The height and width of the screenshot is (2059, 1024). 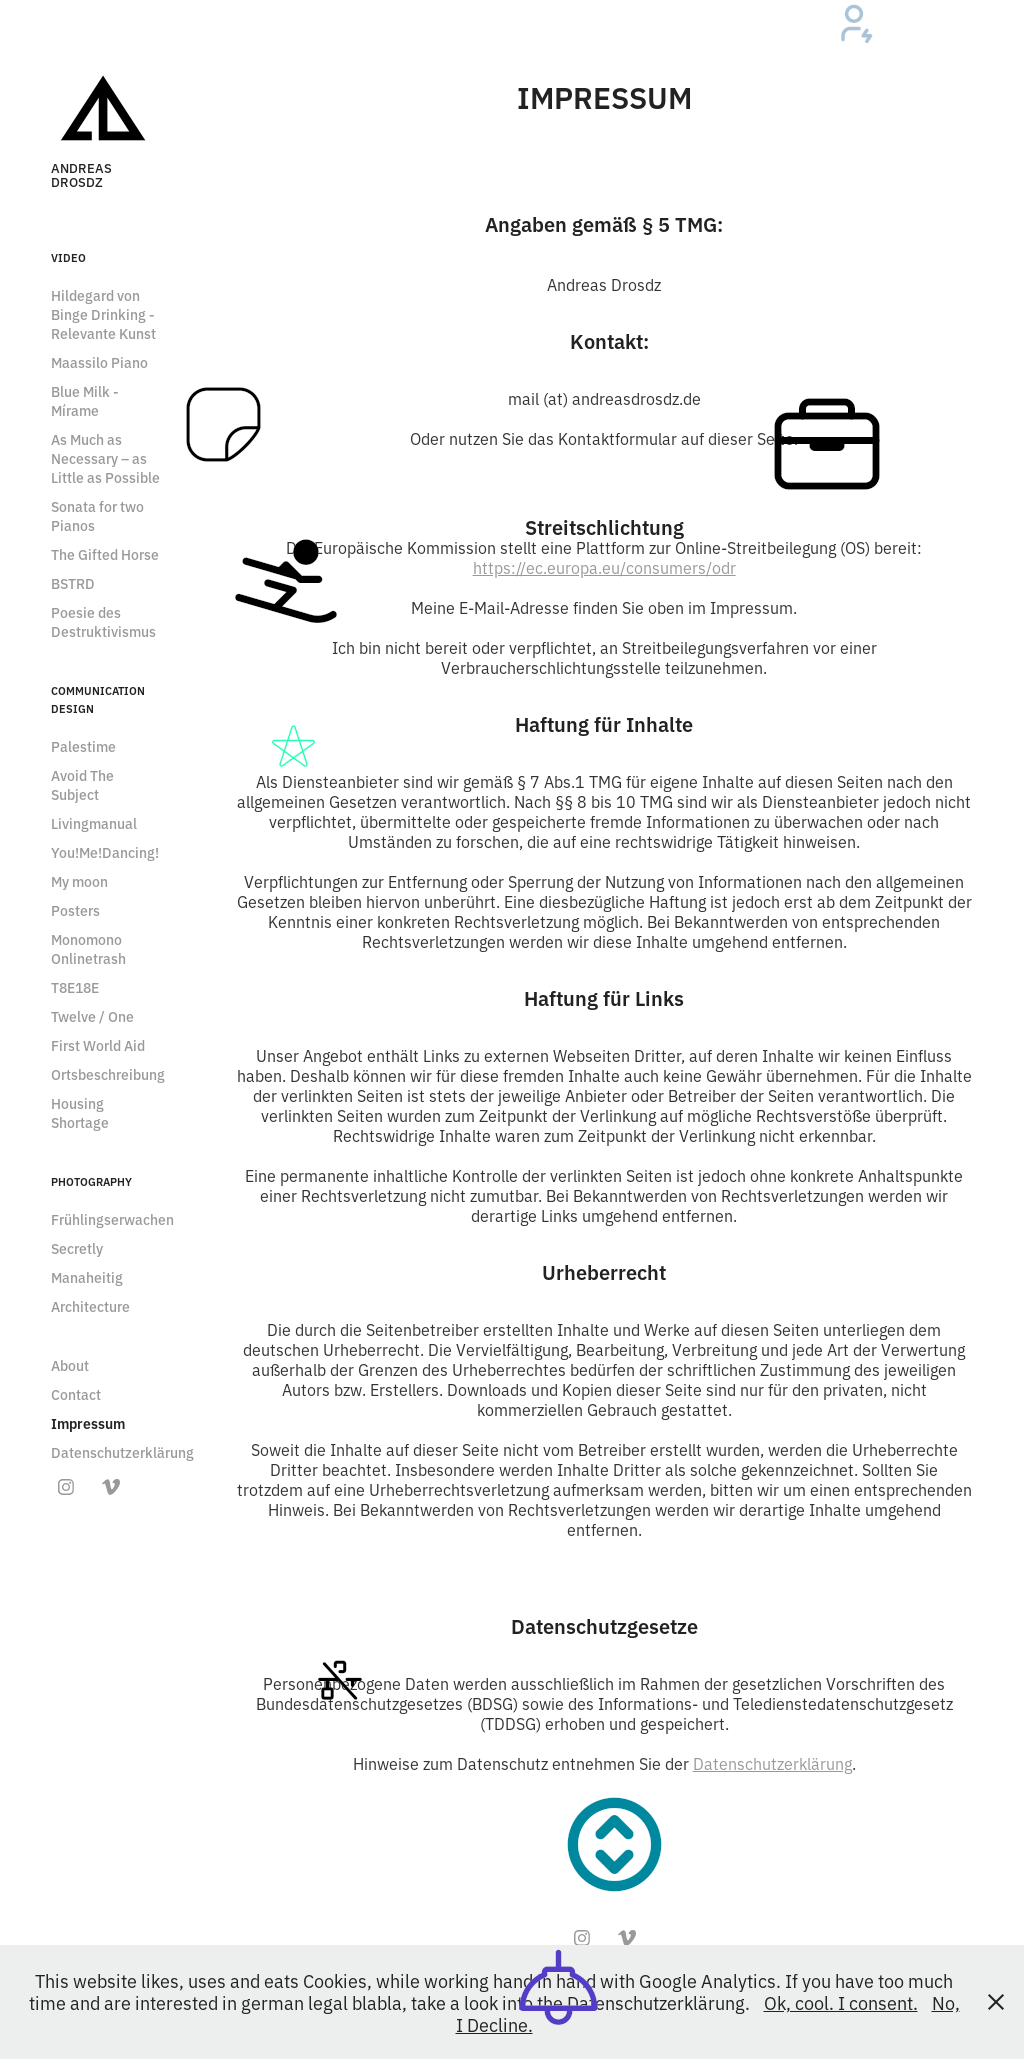 I want to click on add a sticker to your message, so click(x=223, y=424).